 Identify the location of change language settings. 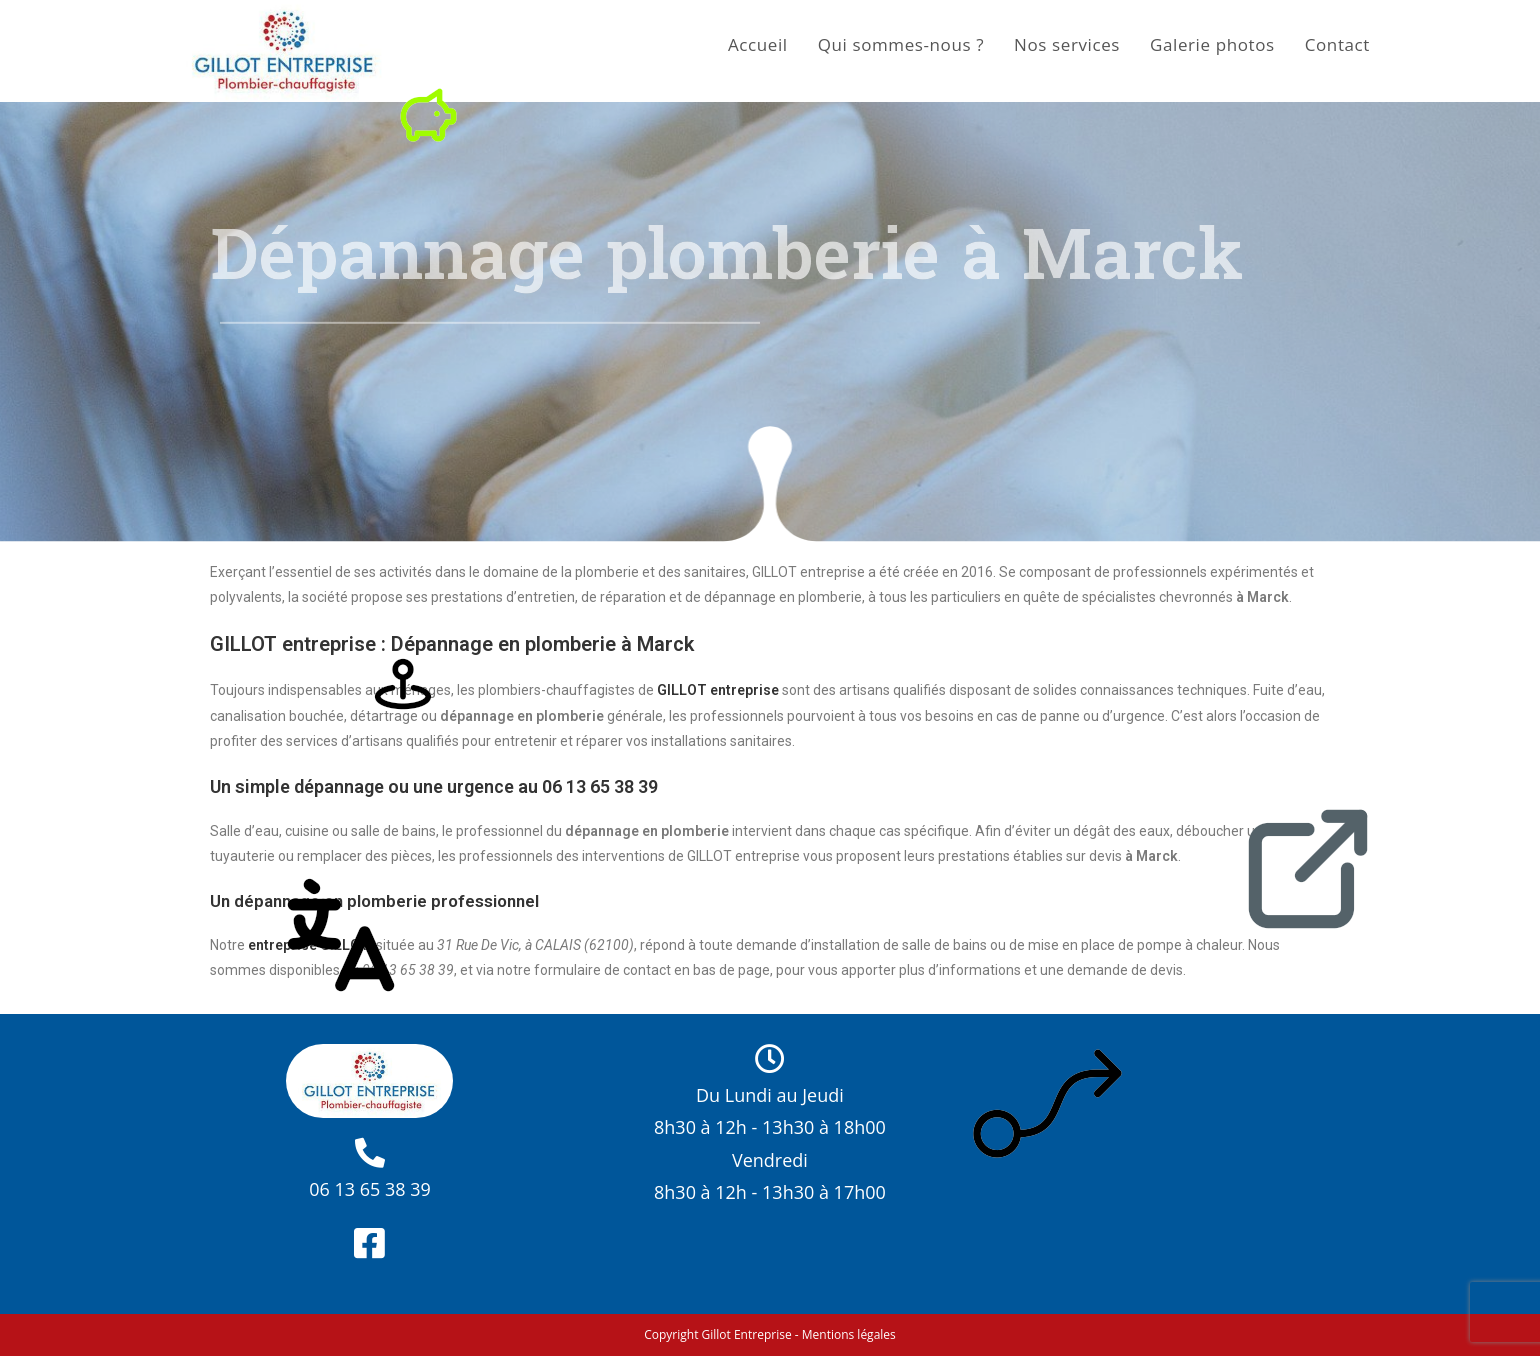
(341, 938).